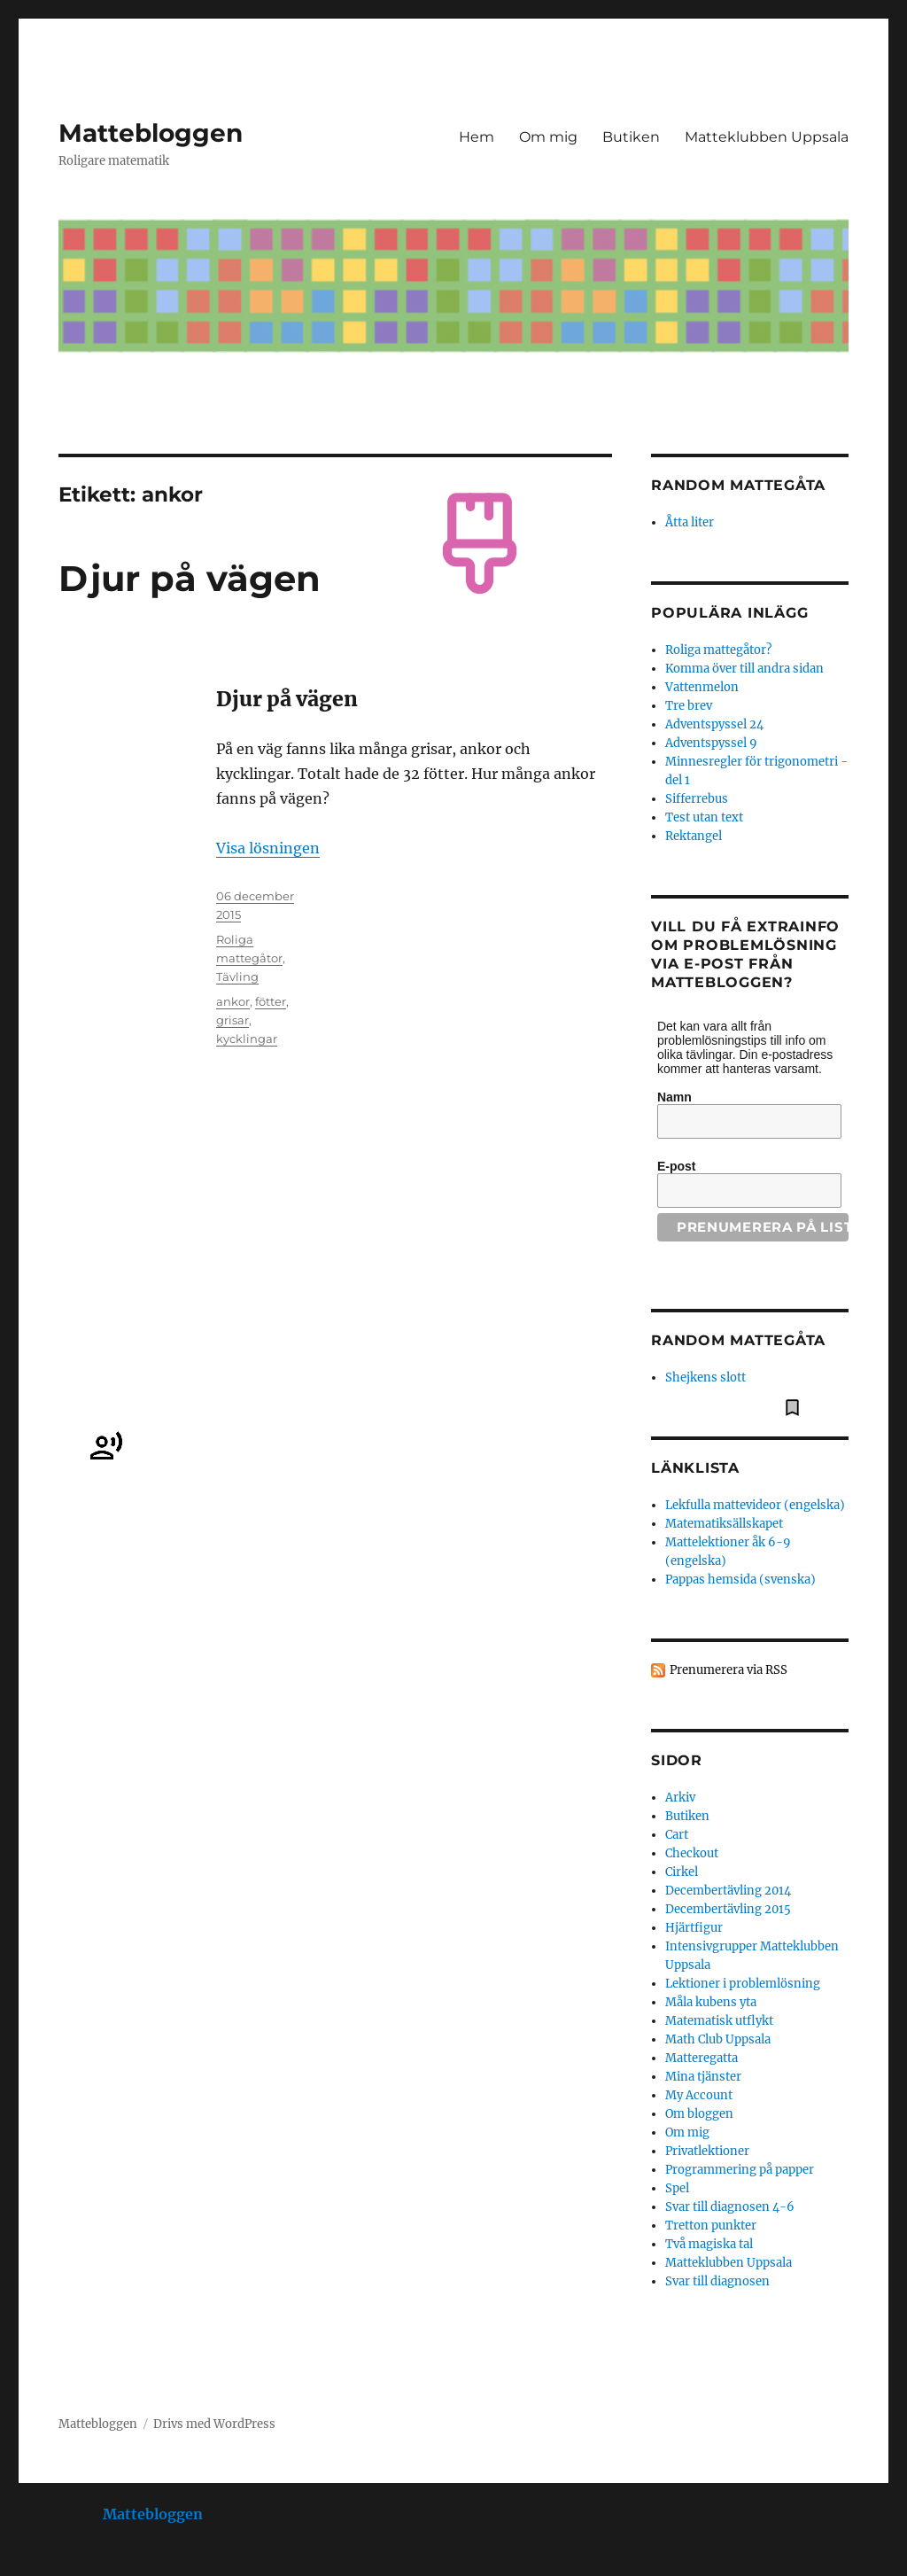 Image resolution: width=907 pixels, height=2576 pixels. I want to click on customize appearance or theme settings, so click(479, 543).